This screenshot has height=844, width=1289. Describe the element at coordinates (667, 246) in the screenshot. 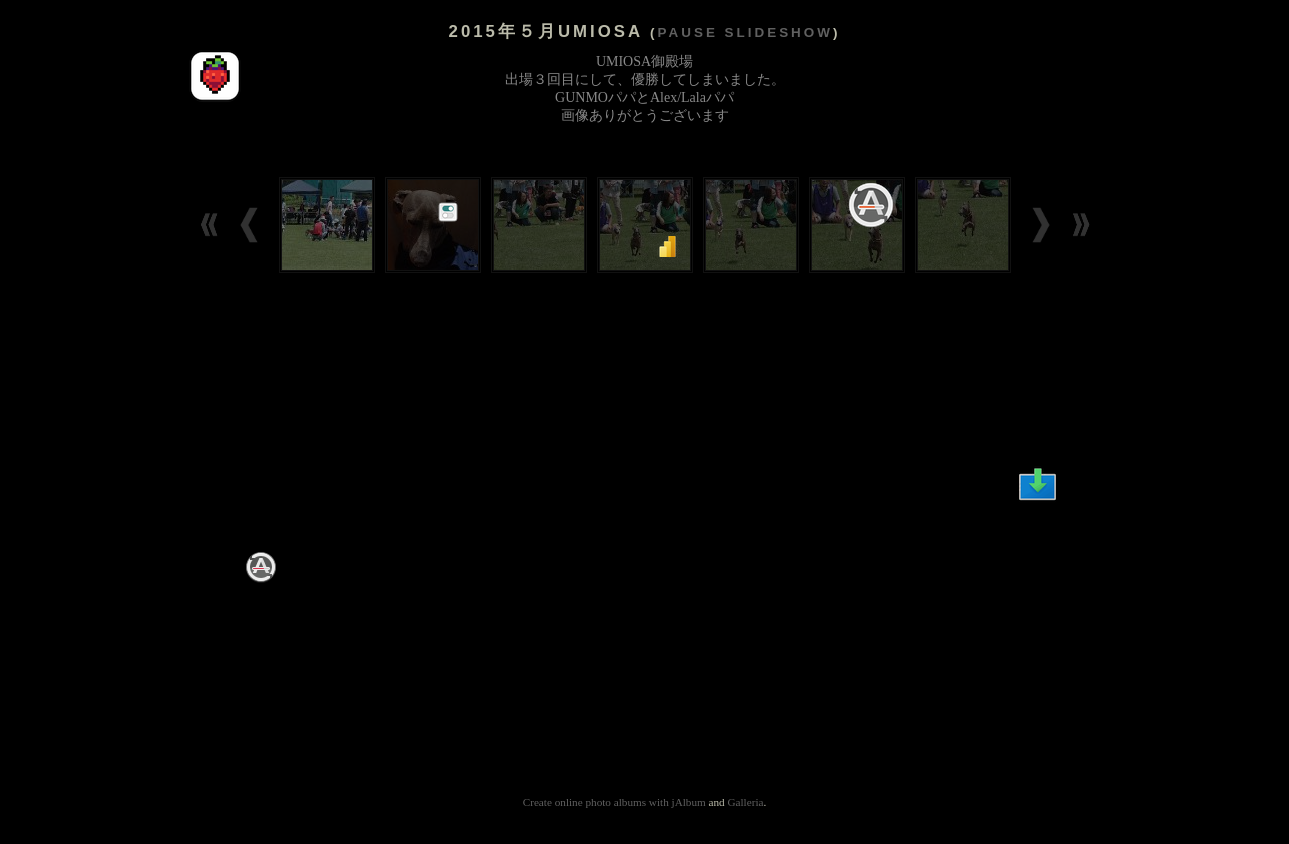

I see `open Microsoft Power BI app` at that location.